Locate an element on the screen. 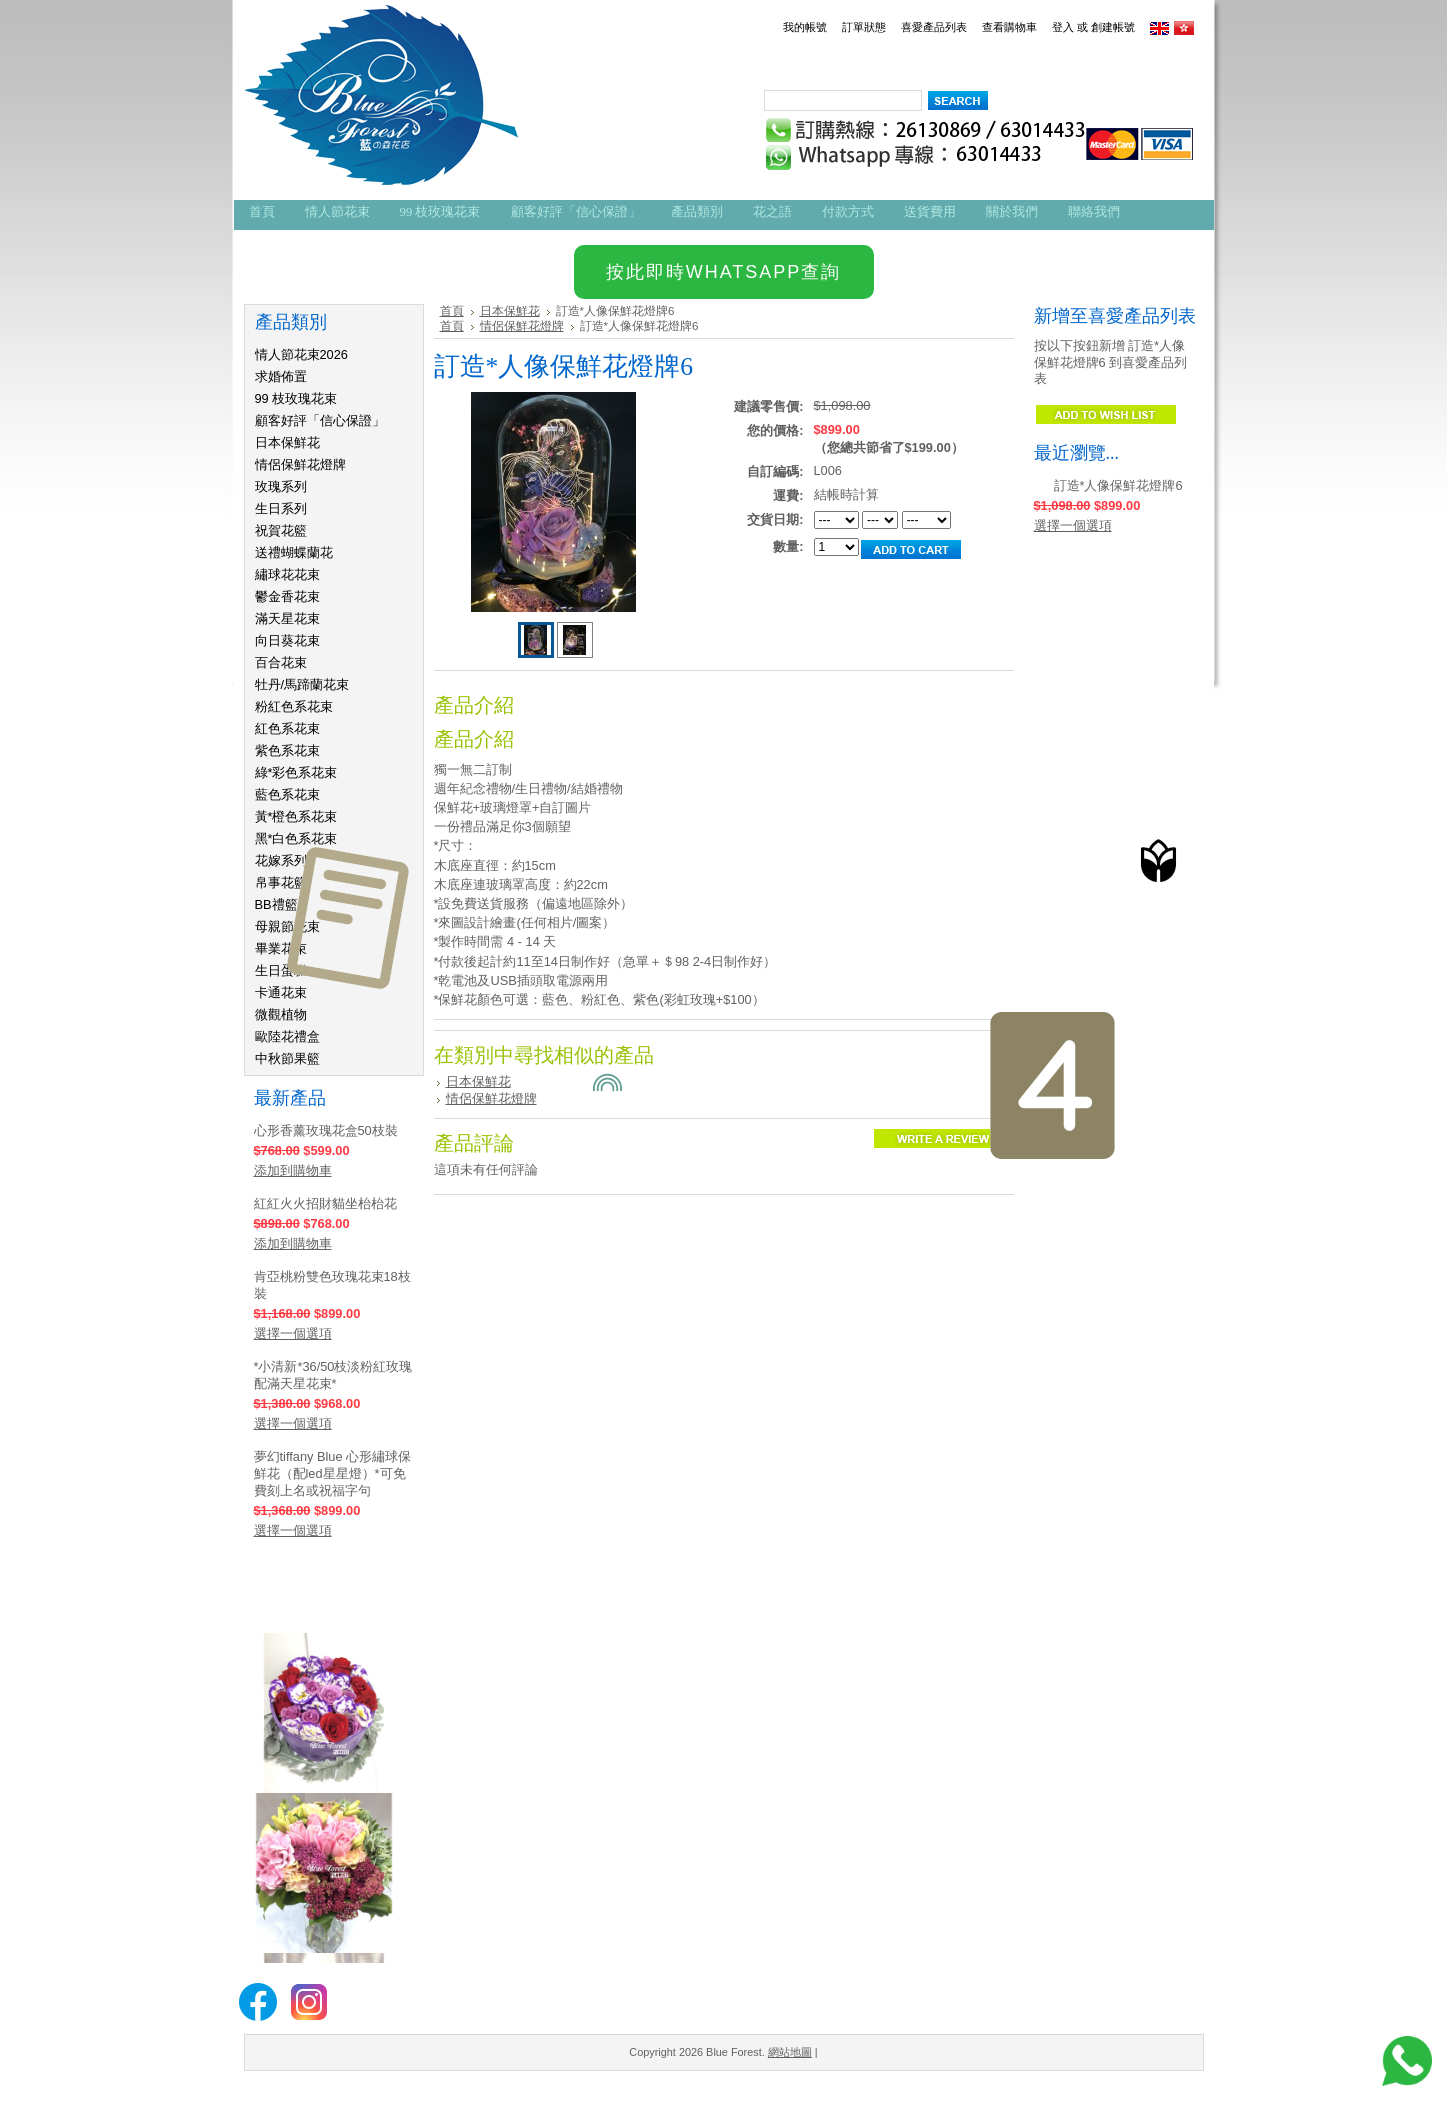 This screenshot has height=2101, width=1447. view your resume or CV is located at coordinates (348, 918).